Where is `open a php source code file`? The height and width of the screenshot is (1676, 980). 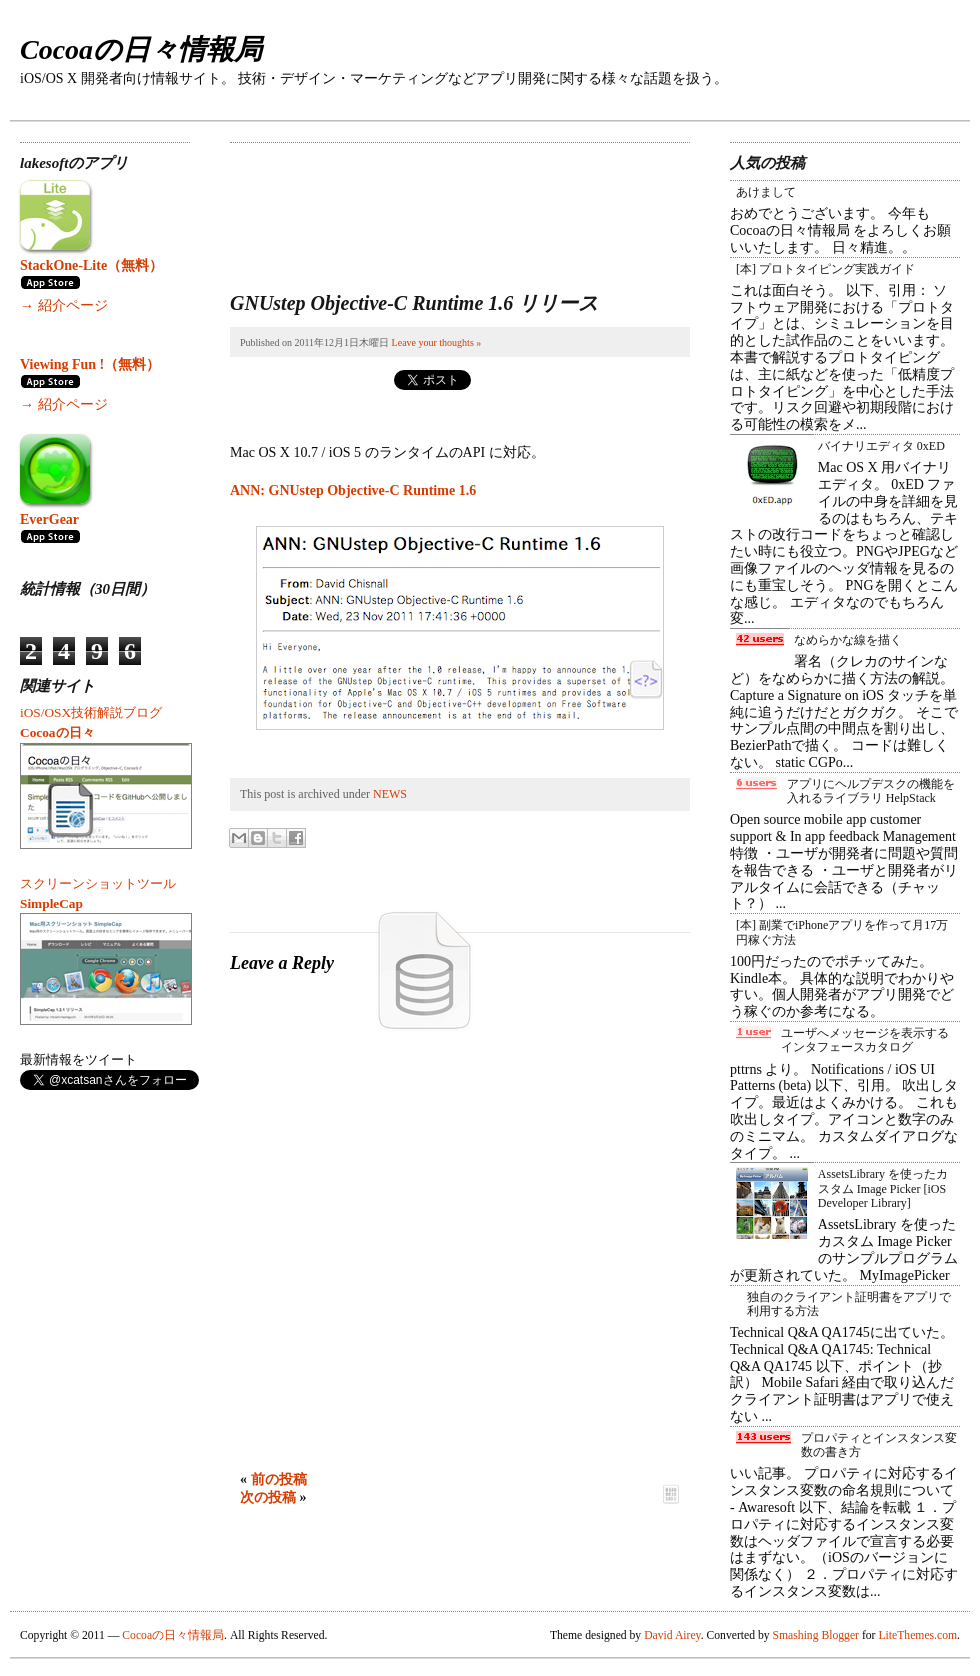
open a php source code file is located at coordinates (646, 679).